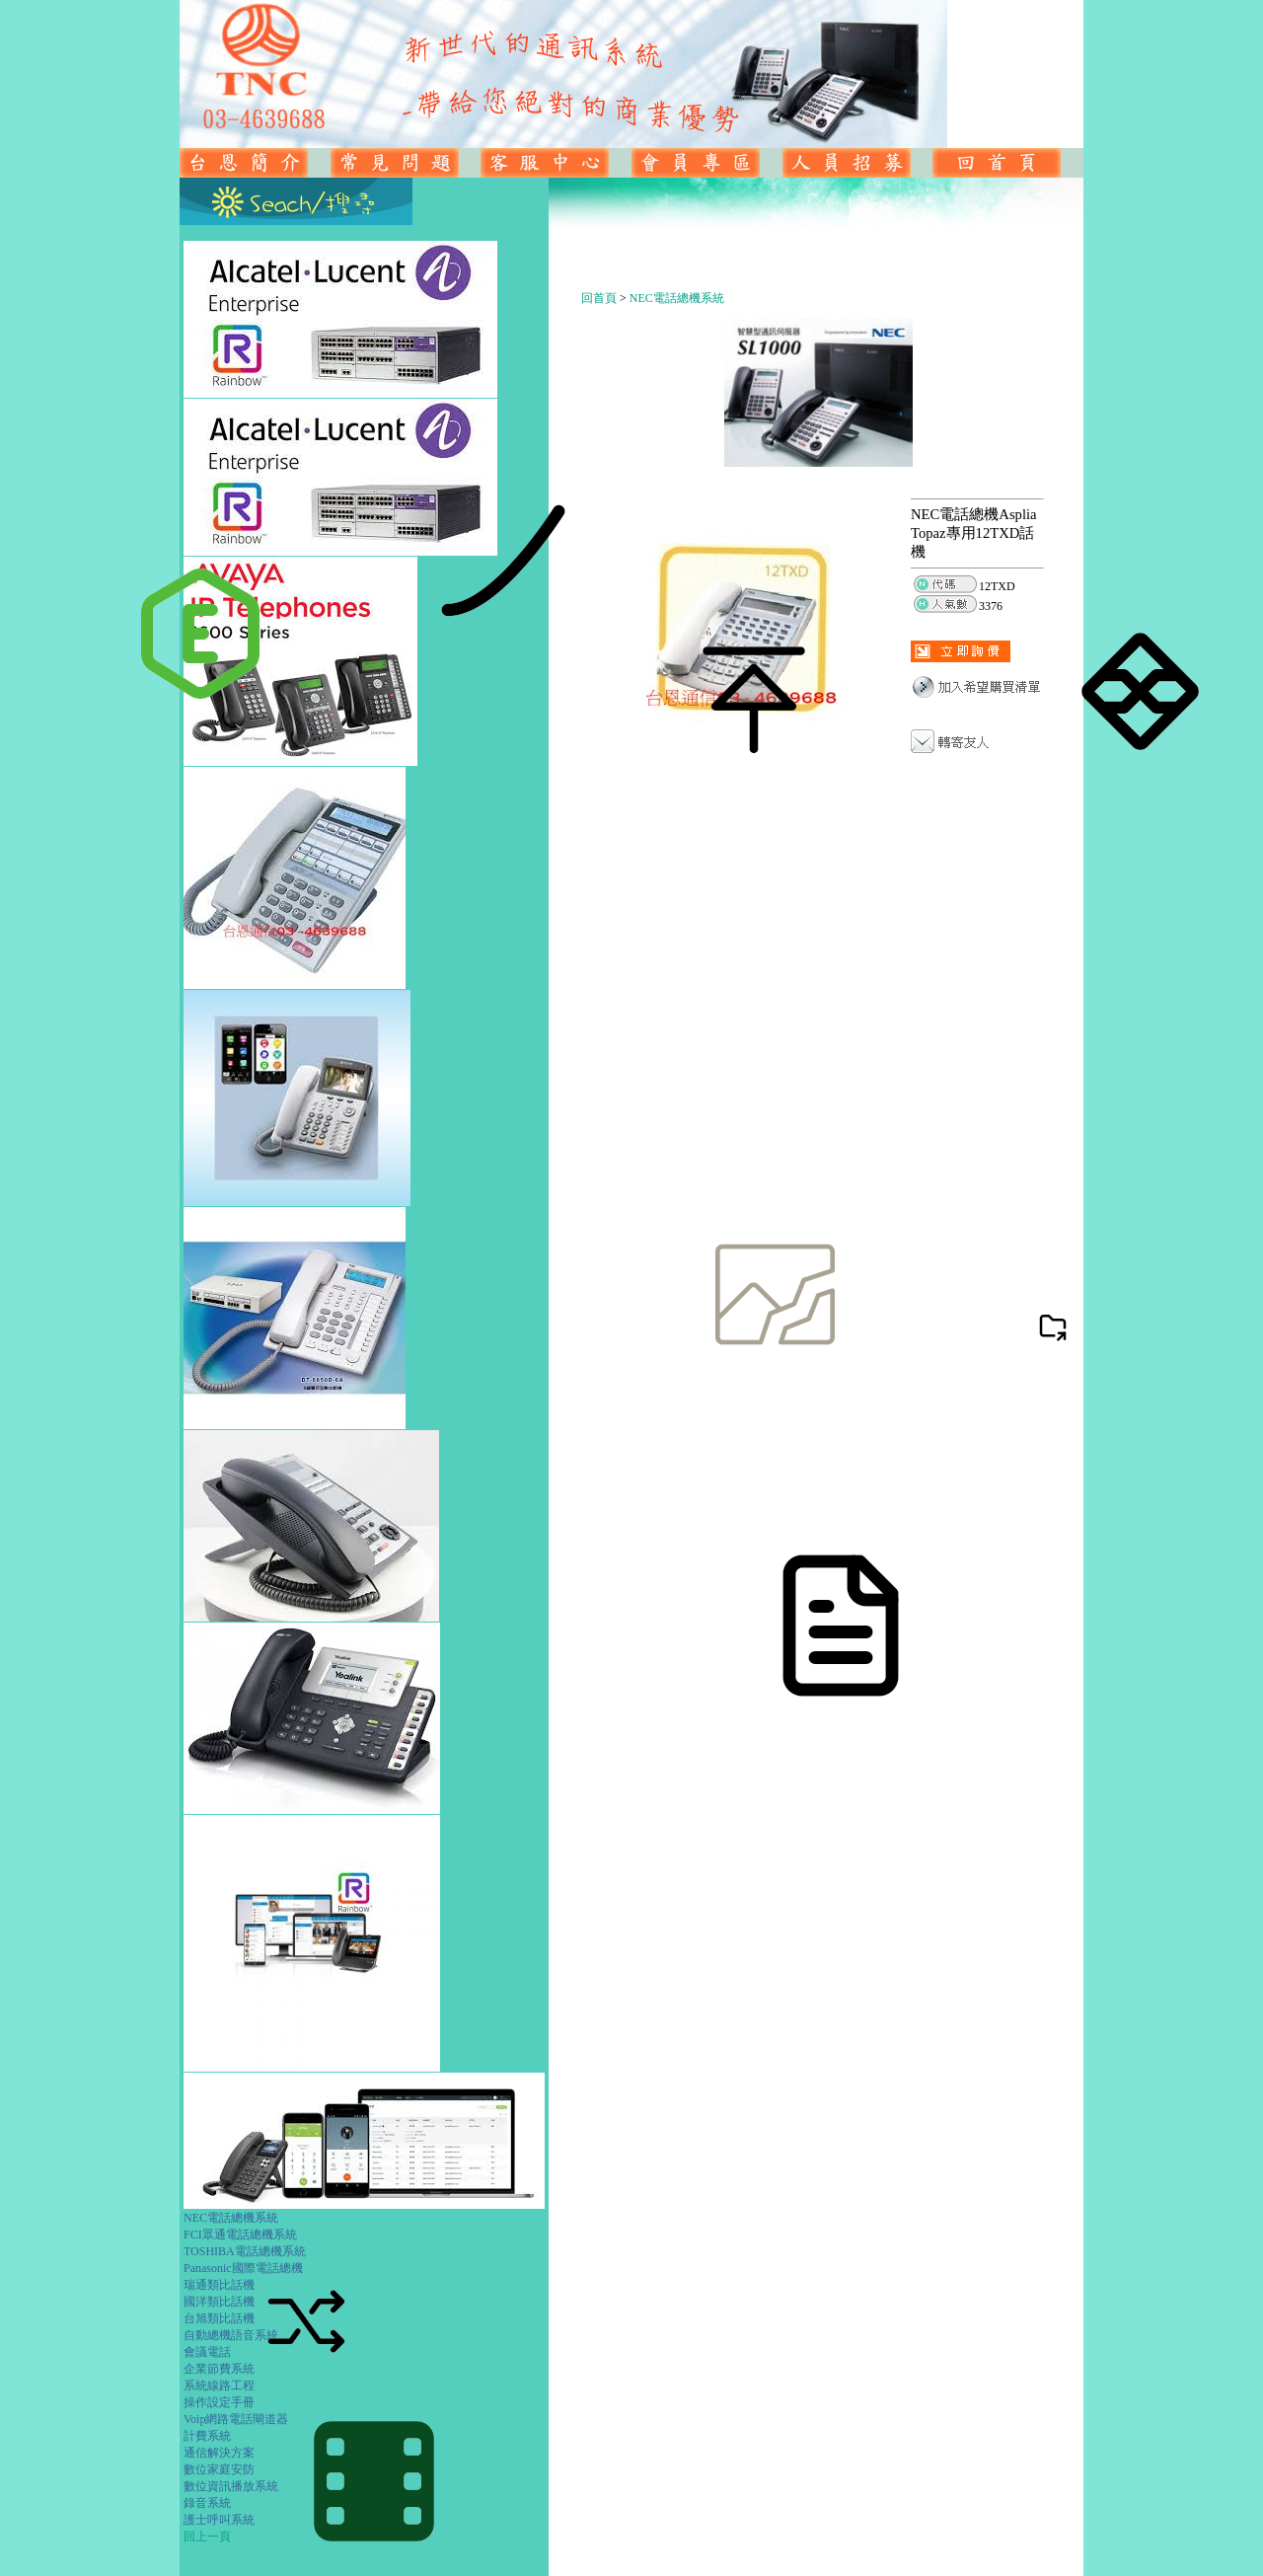  What do you see at coordinates (775, 1294) in the screenshot?
I see `indicates a broken or corrupted image file` at bounding box center [775, 1294].